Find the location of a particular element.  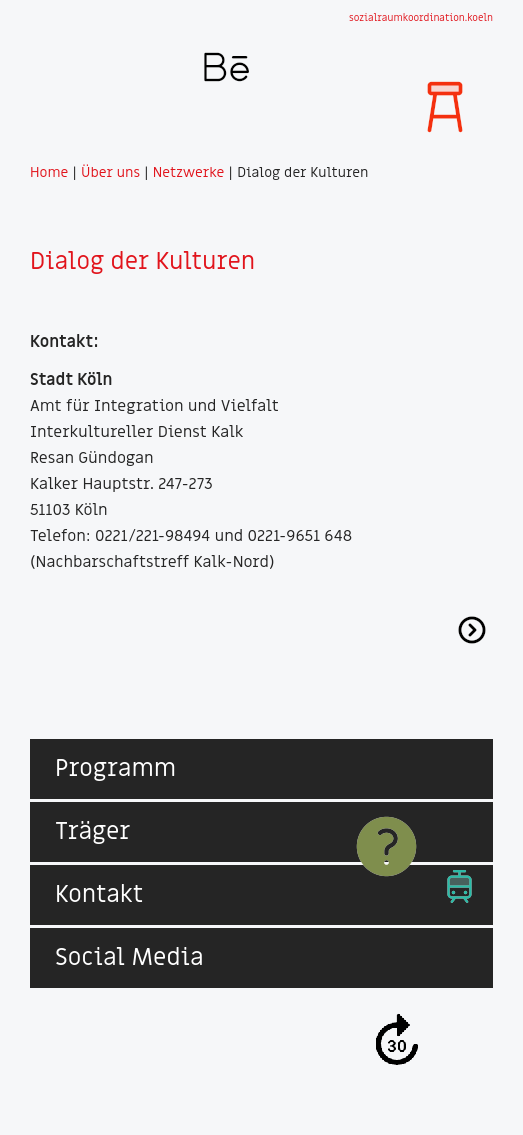

visit behance portfolio is located at coordinates (225, 67).